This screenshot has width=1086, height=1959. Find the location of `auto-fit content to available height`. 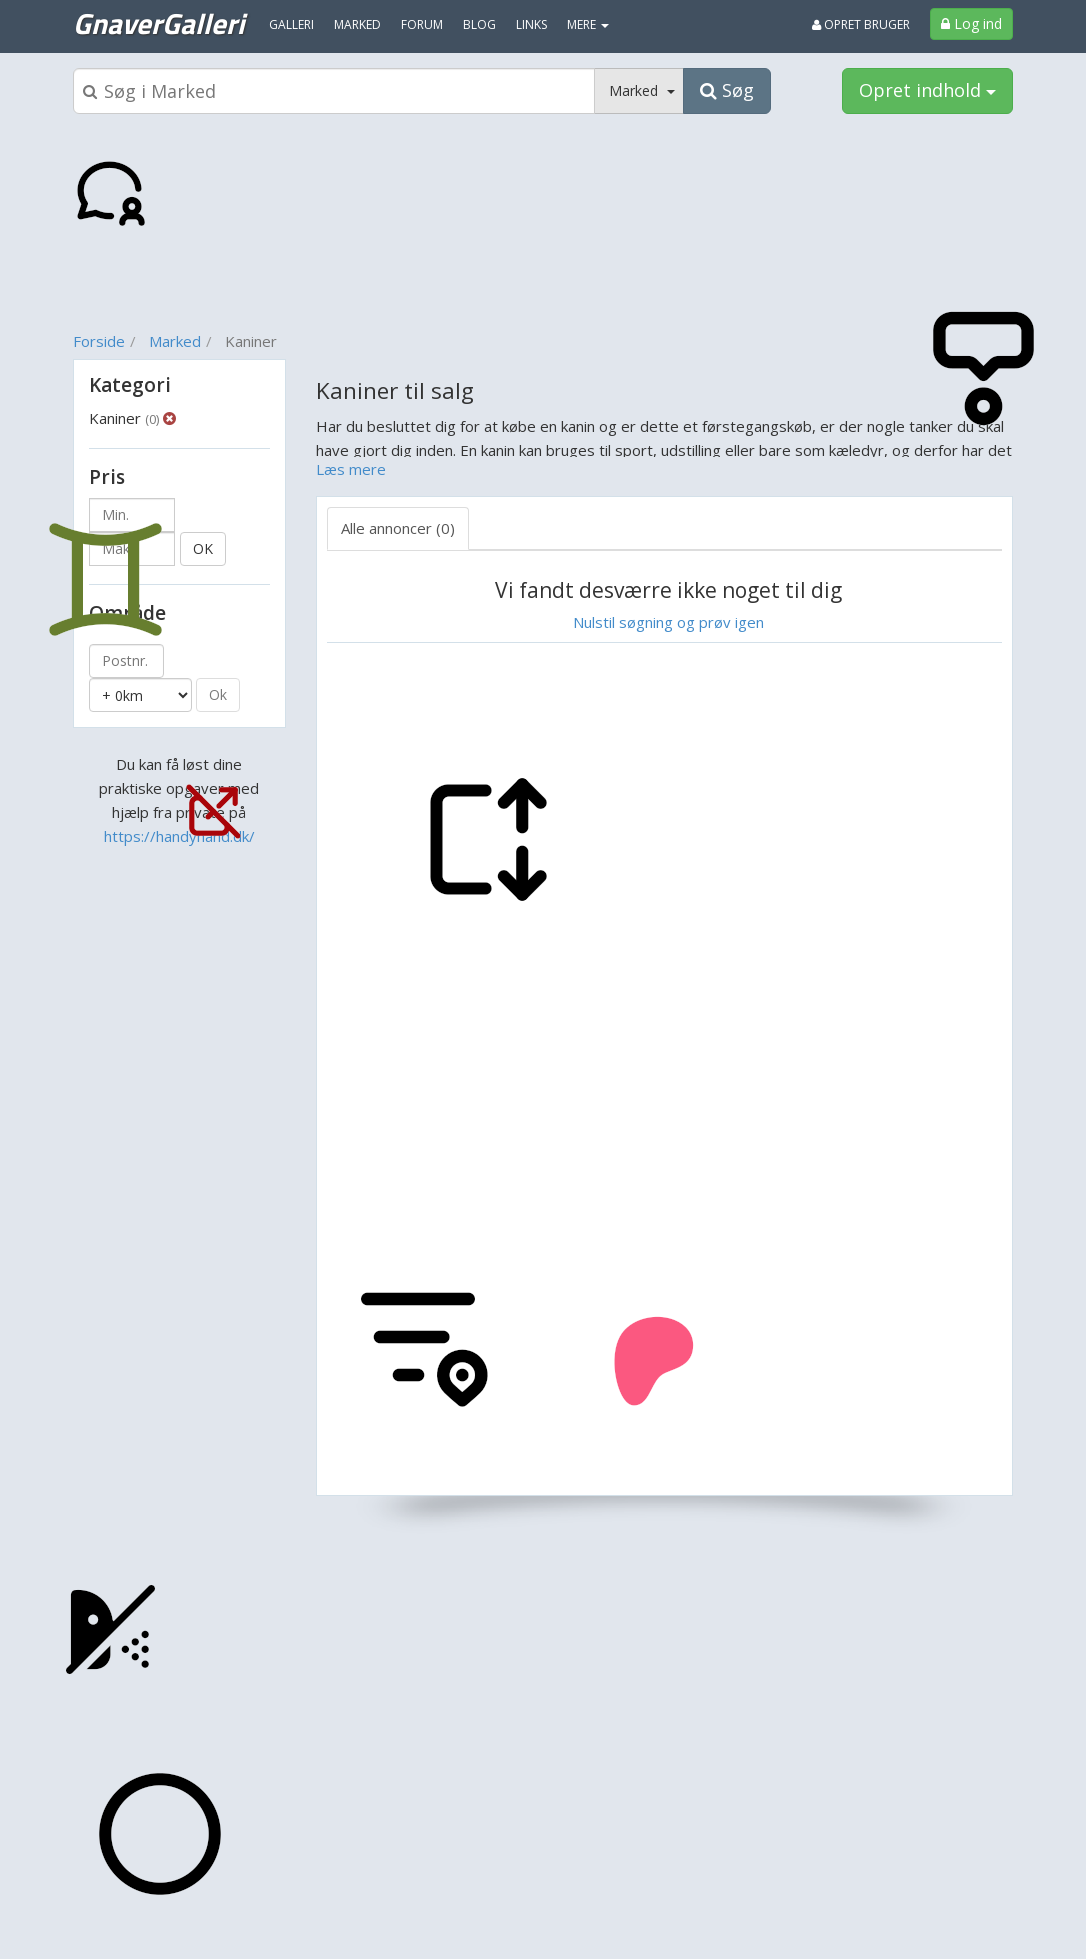

auto-fit content to available height is located at coordinates (485, 839).